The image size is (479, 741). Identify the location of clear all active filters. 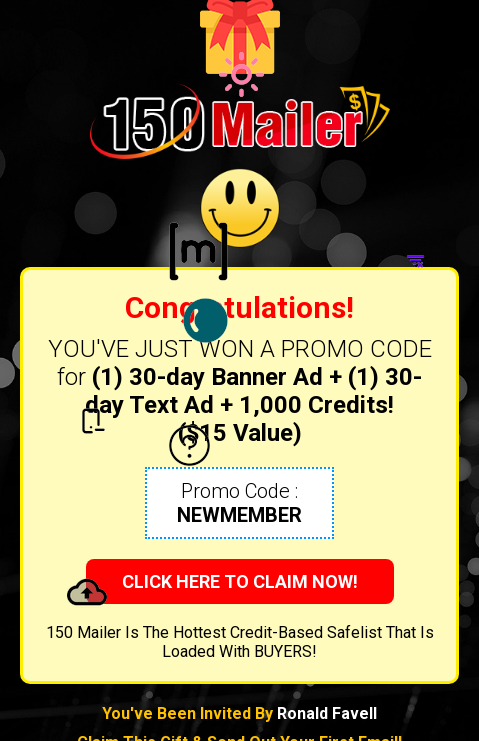
(415, 259).